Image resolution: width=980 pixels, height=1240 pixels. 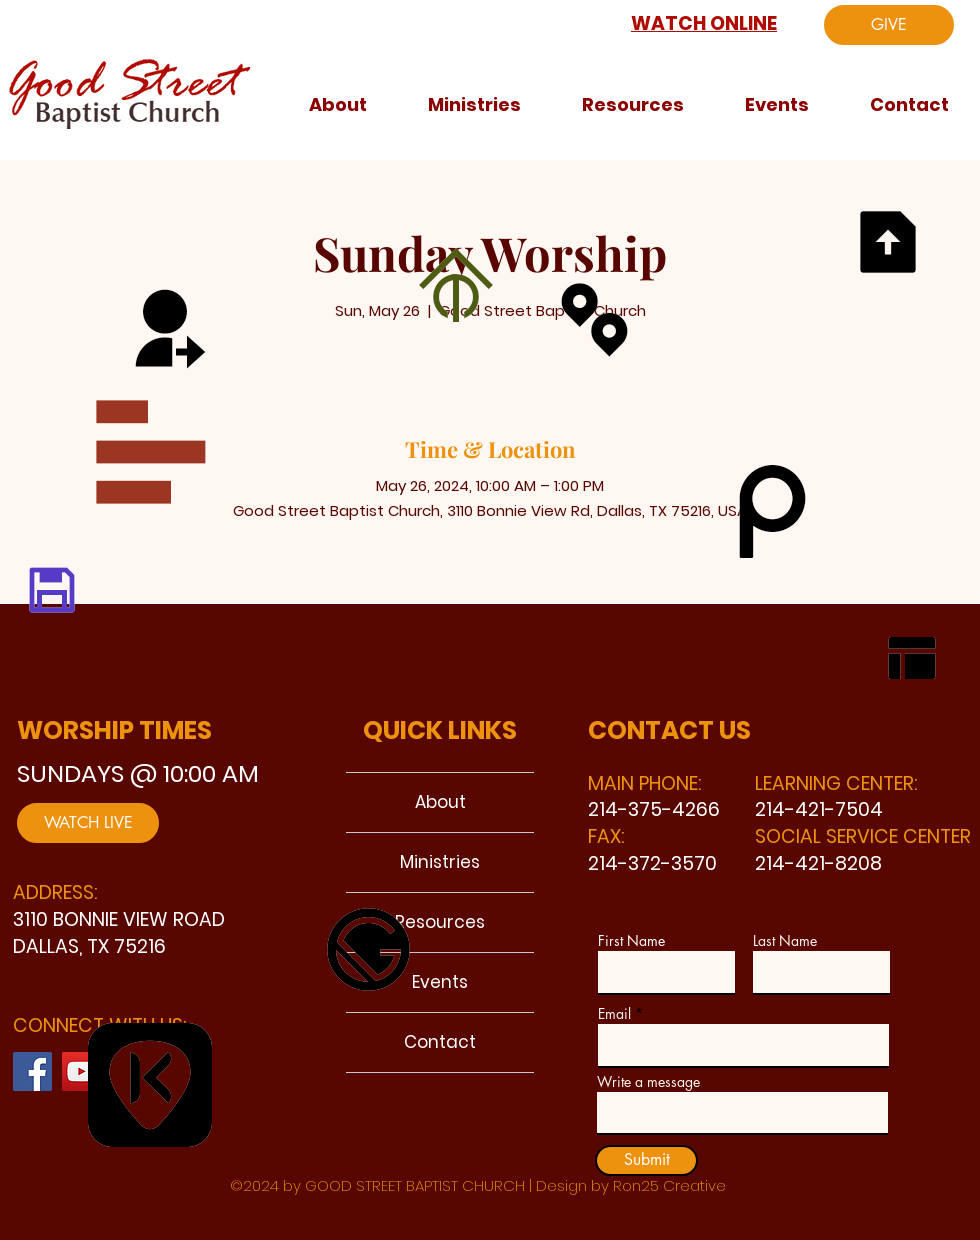 What do you see at coordinates (772, 511) in the screenshot?
I see `open the picsart app` at bounding box center [772, 511].